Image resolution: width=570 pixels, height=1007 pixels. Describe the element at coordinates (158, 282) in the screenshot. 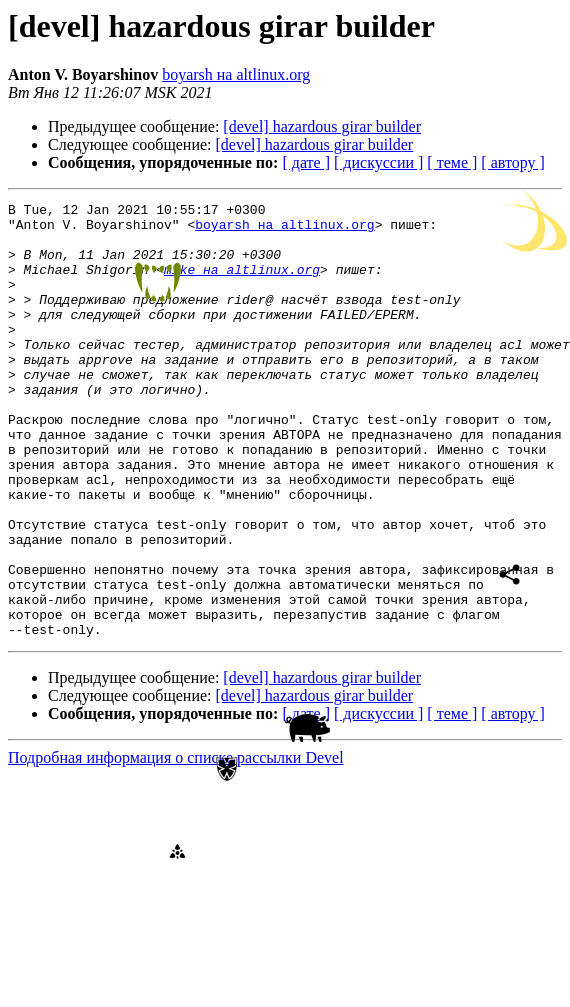

I see `select vampire or monster character type` at that location.